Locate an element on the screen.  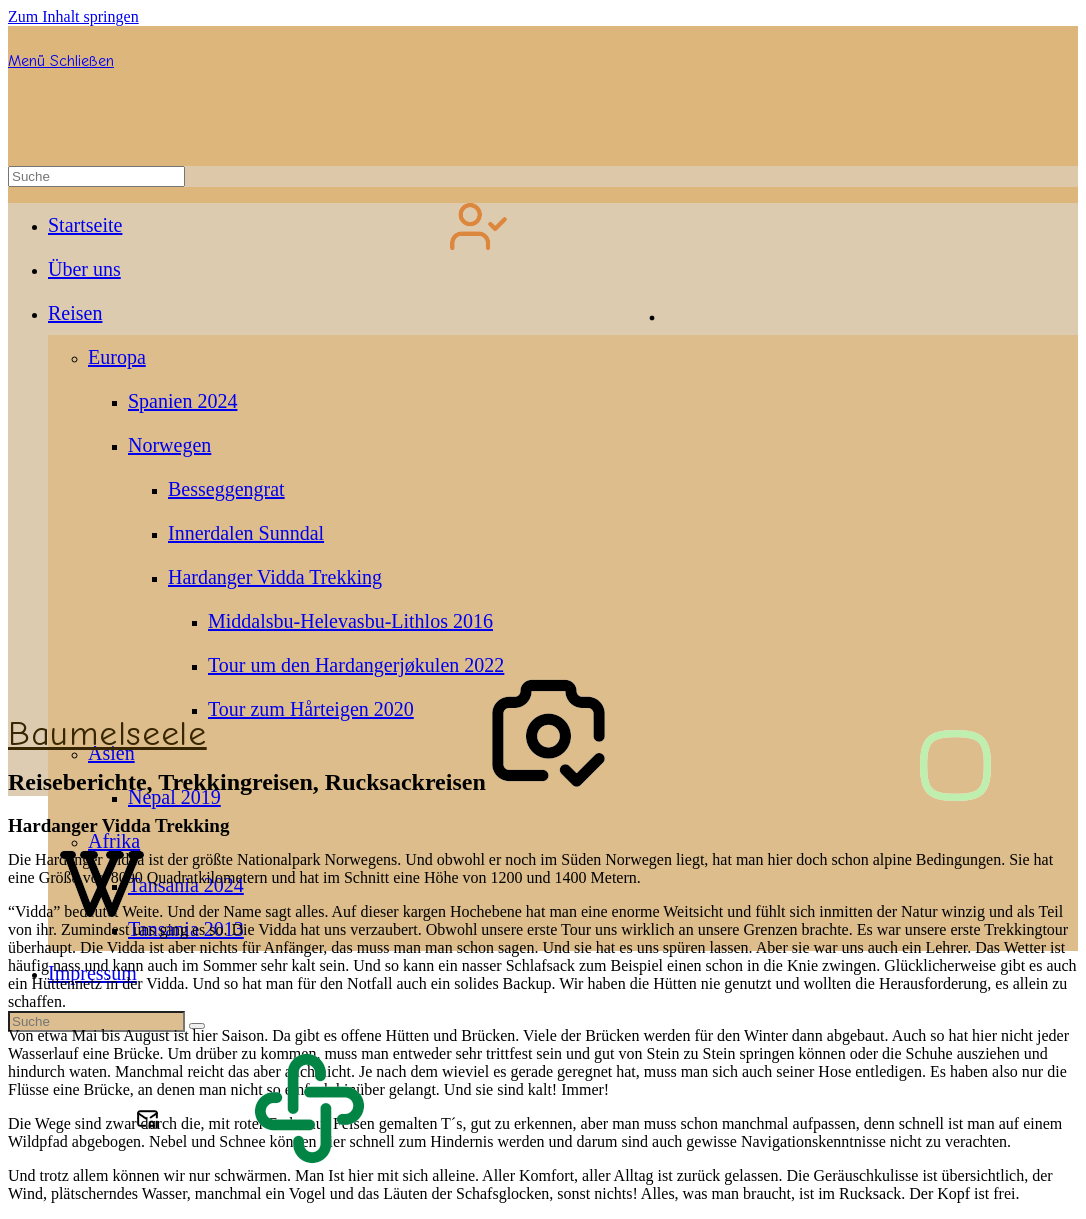
a default placeholder or empty state container is located at coordinates (955, 765).